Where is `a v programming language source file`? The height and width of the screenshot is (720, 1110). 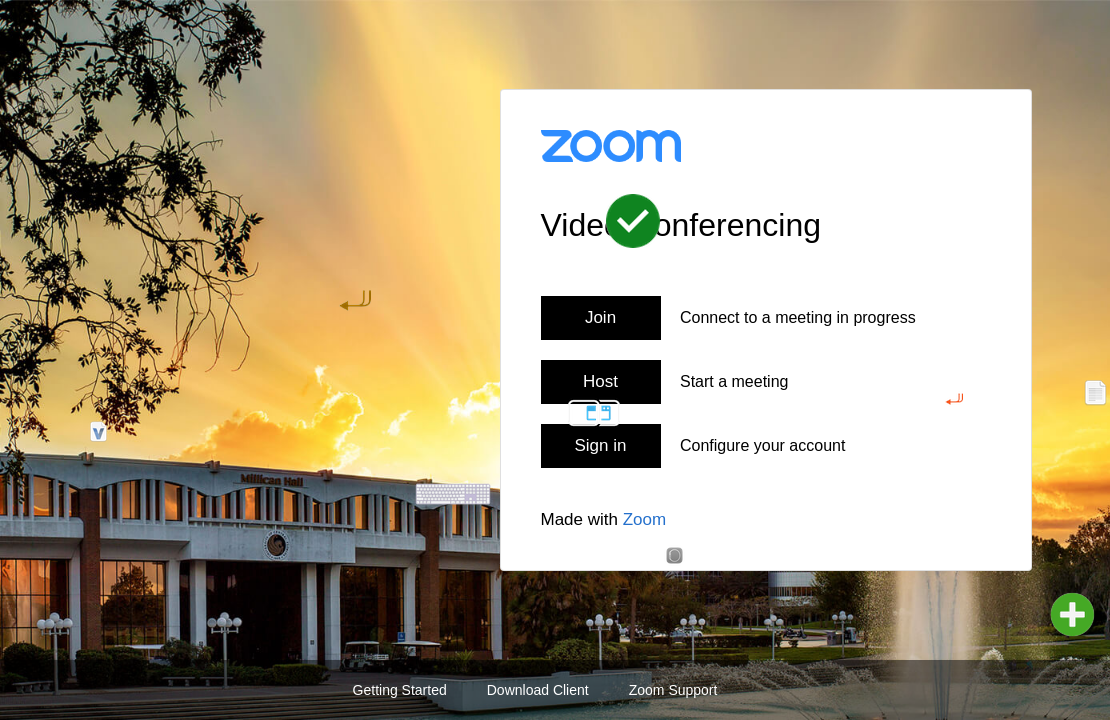
a v programming language source file is located at coordinates (98, 431).